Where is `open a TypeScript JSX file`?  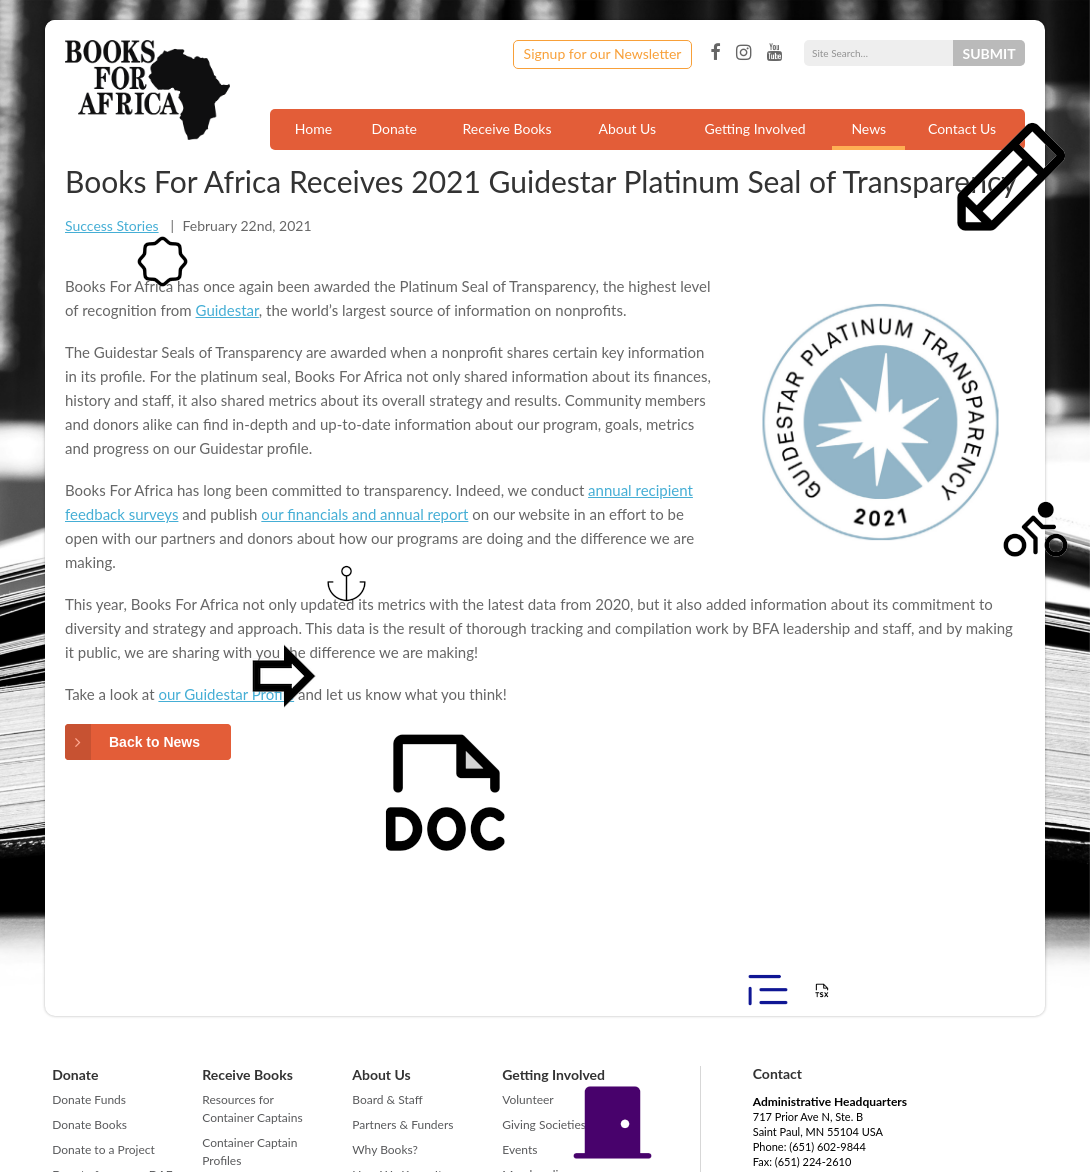 open a TypeScript JSX file is located at coordinates (822, 991).